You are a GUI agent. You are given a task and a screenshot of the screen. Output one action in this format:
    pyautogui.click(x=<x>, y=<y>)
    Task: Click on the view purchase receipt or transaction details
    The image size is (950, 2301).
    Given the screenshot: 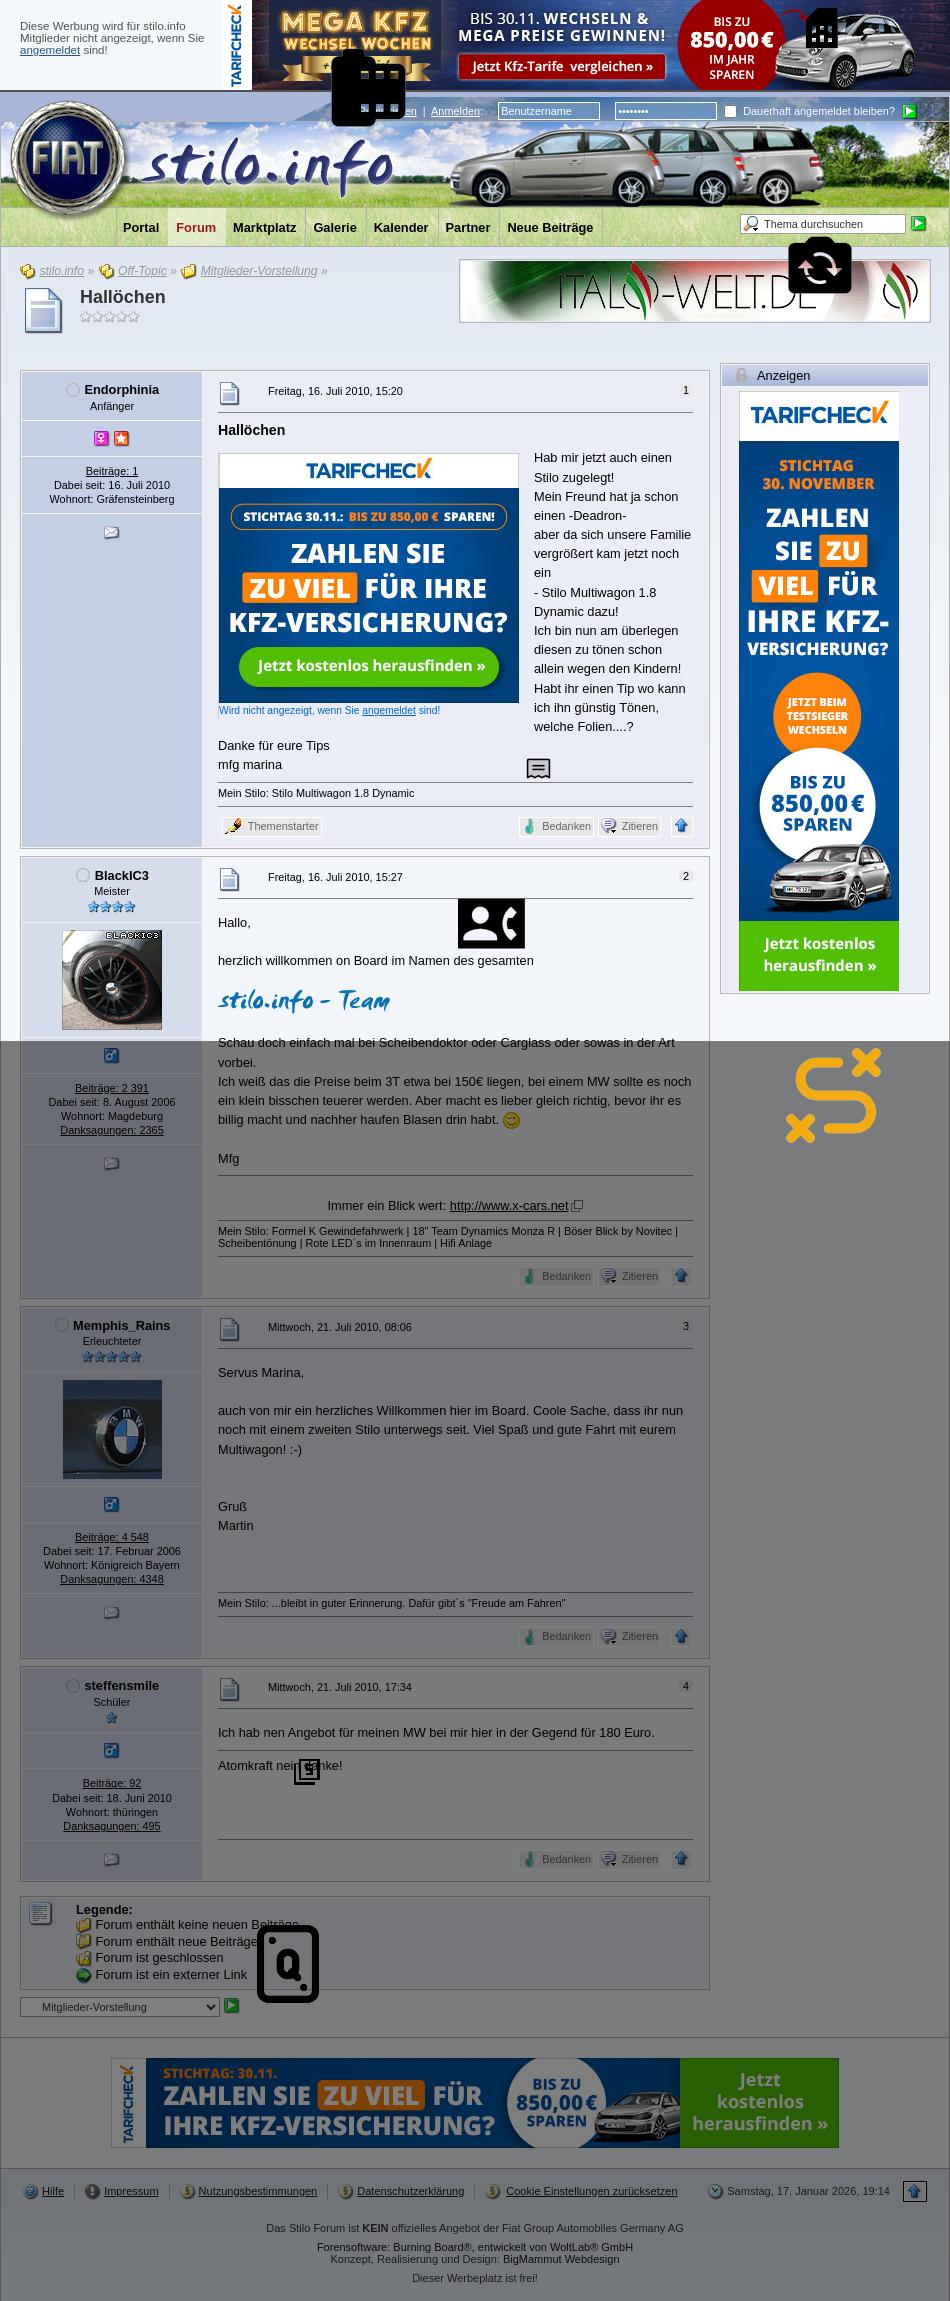 What is the action you would take?
    pyautogui.click(x=538, y=768)
    